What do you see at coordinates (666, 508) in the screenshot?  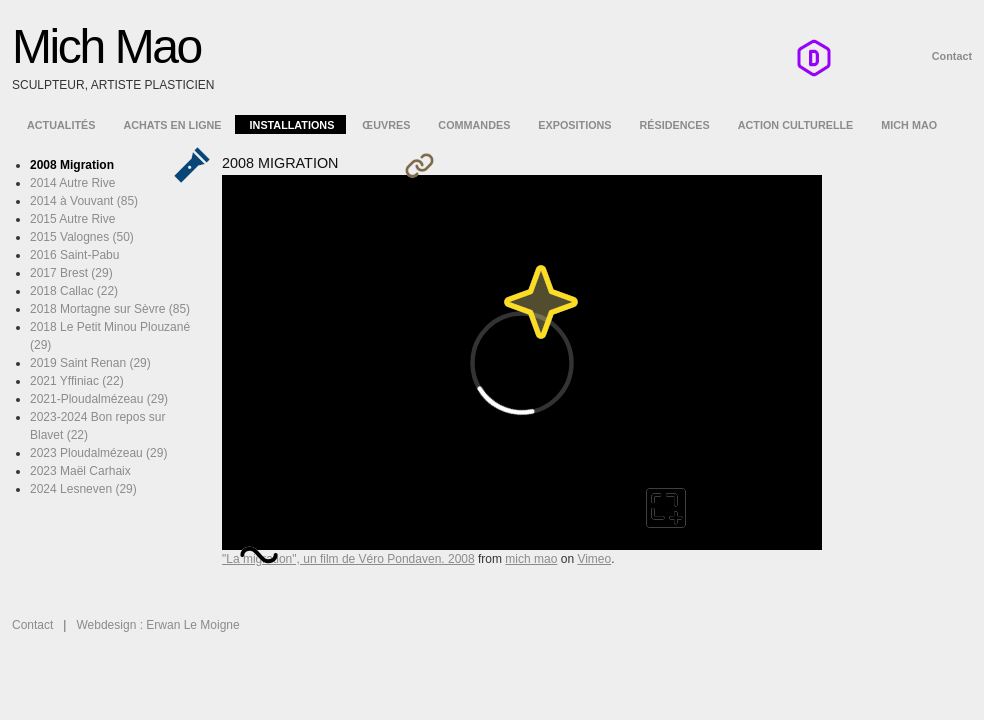 I see `add to current selection` at bounding box center [666, 508].